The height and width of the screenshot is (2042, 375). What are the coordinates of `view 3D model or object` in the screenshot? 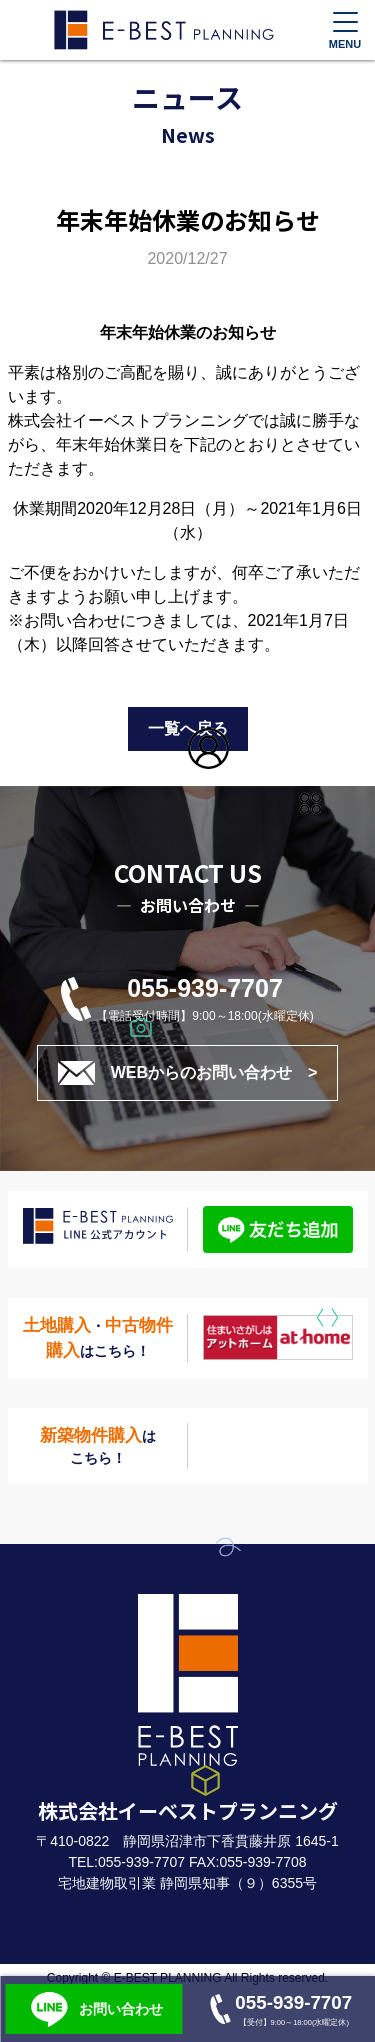 It's located at (205, 1780).